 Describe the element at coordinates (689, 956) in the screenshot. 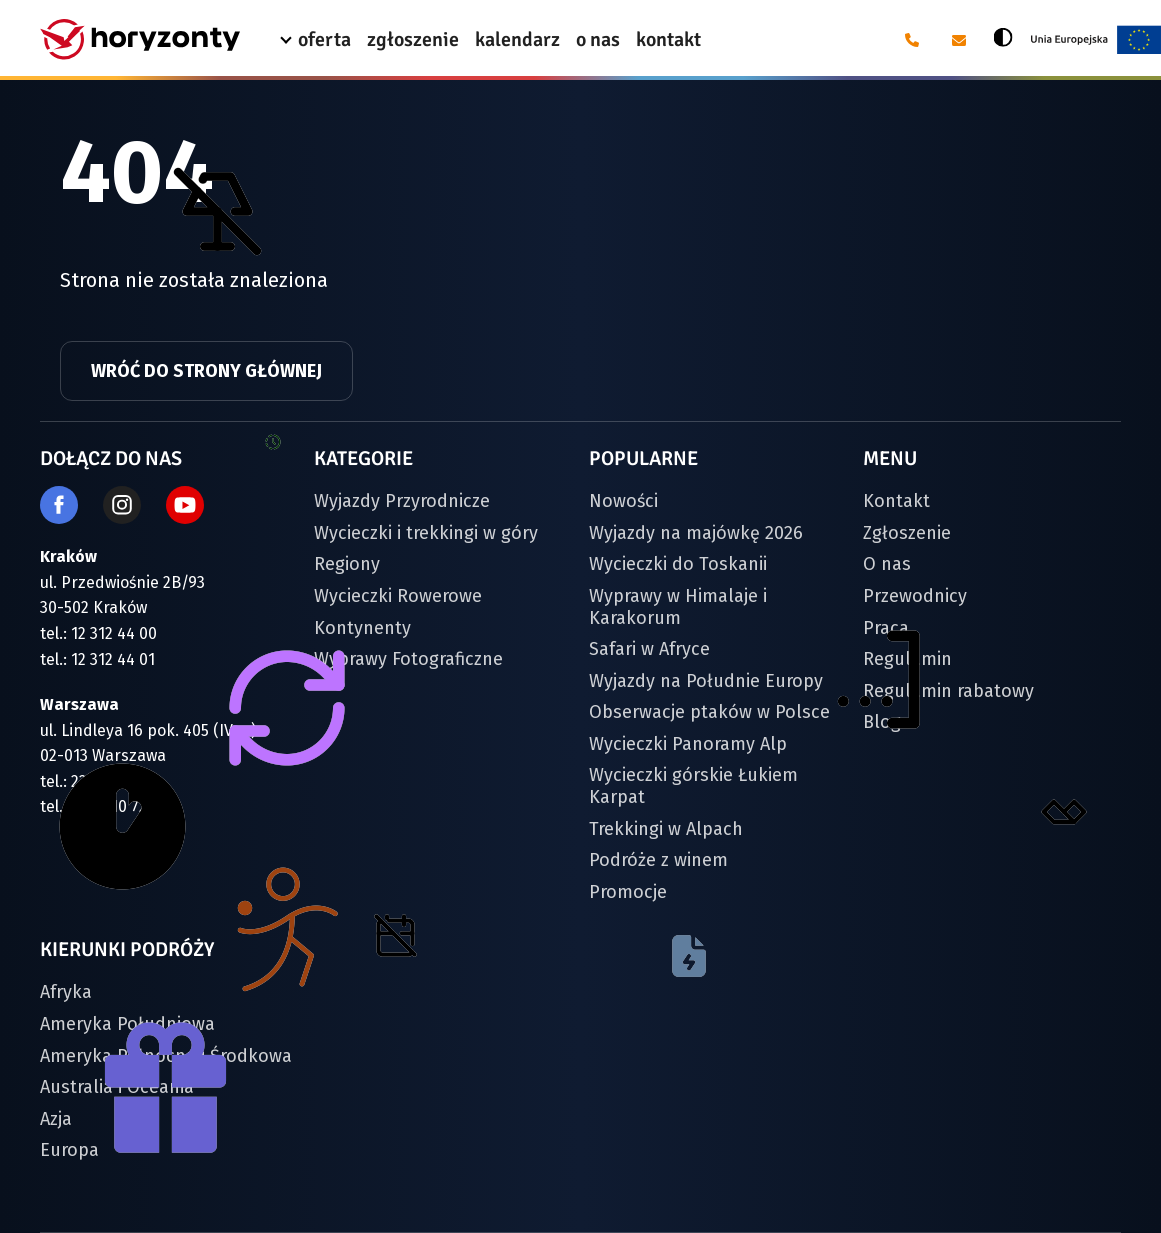

I see `open power or energy-related document` at that location.